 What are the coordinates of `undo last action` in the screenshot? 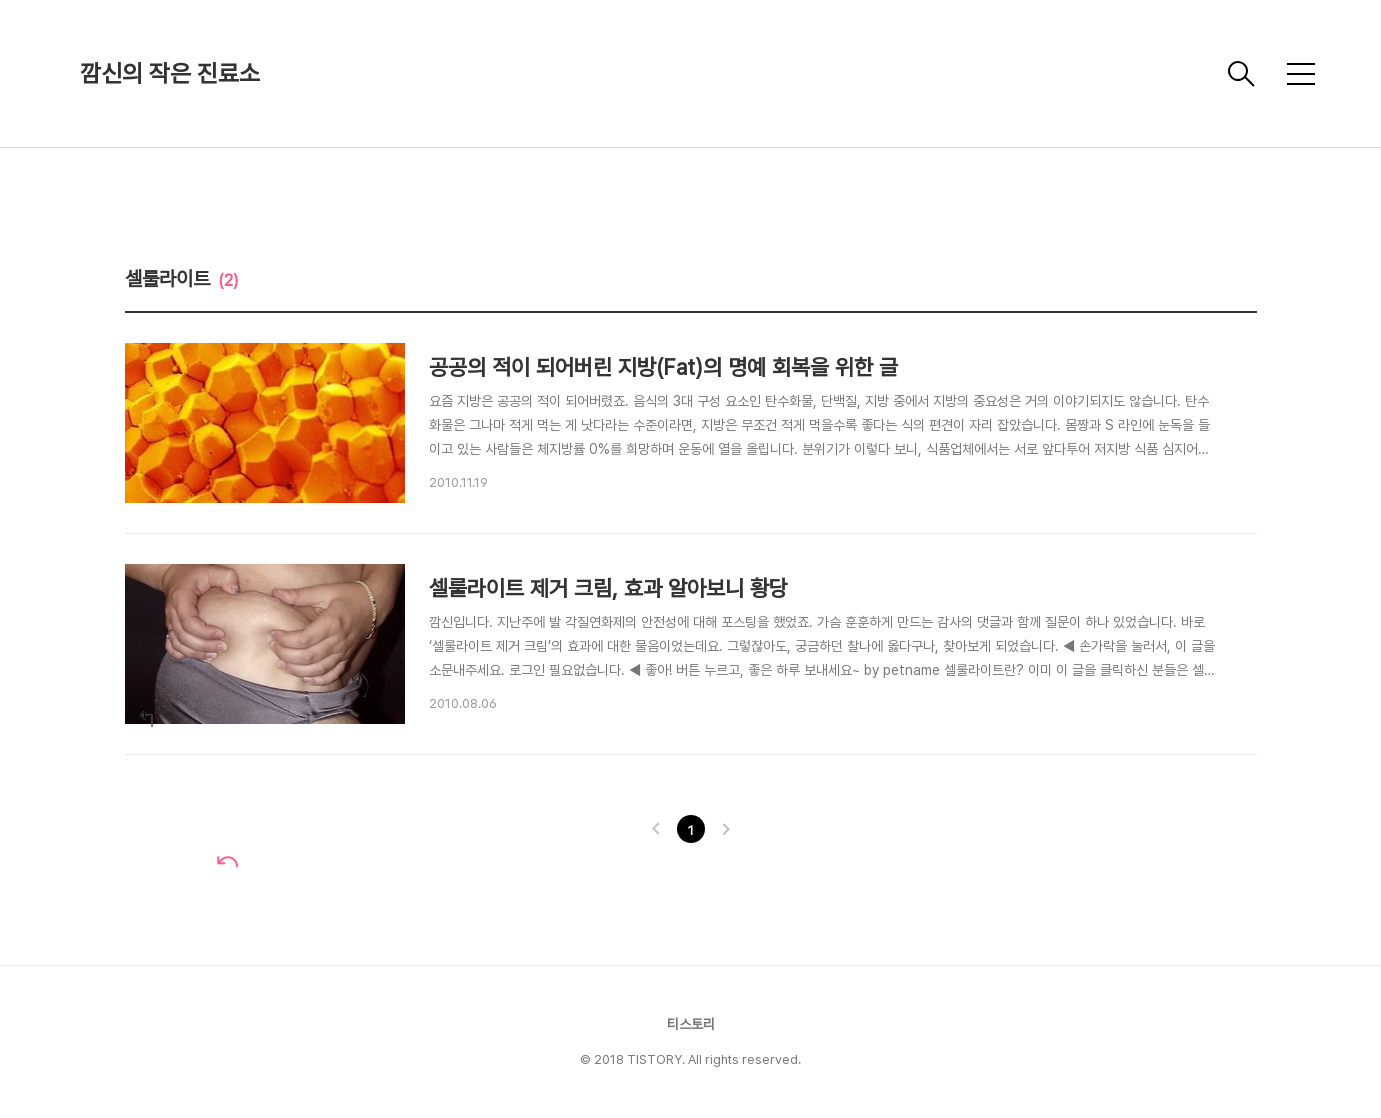 It's located at (228, 861).